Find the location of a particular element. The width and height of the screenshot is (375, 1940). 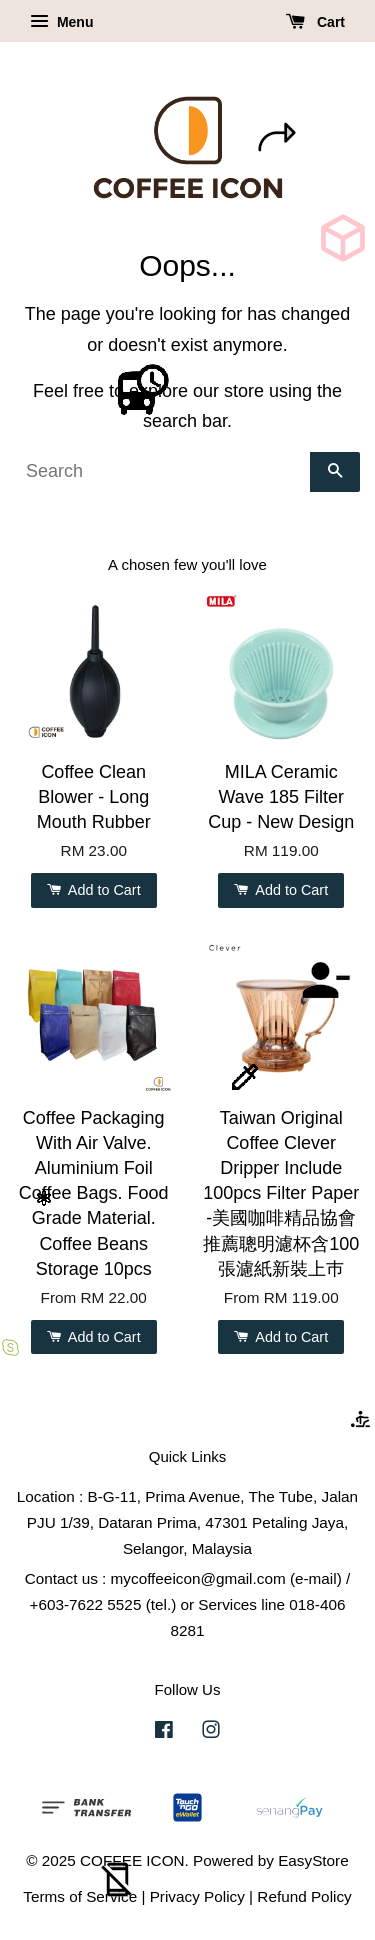

pick a color from the image is located at coordinates (245, 1077).